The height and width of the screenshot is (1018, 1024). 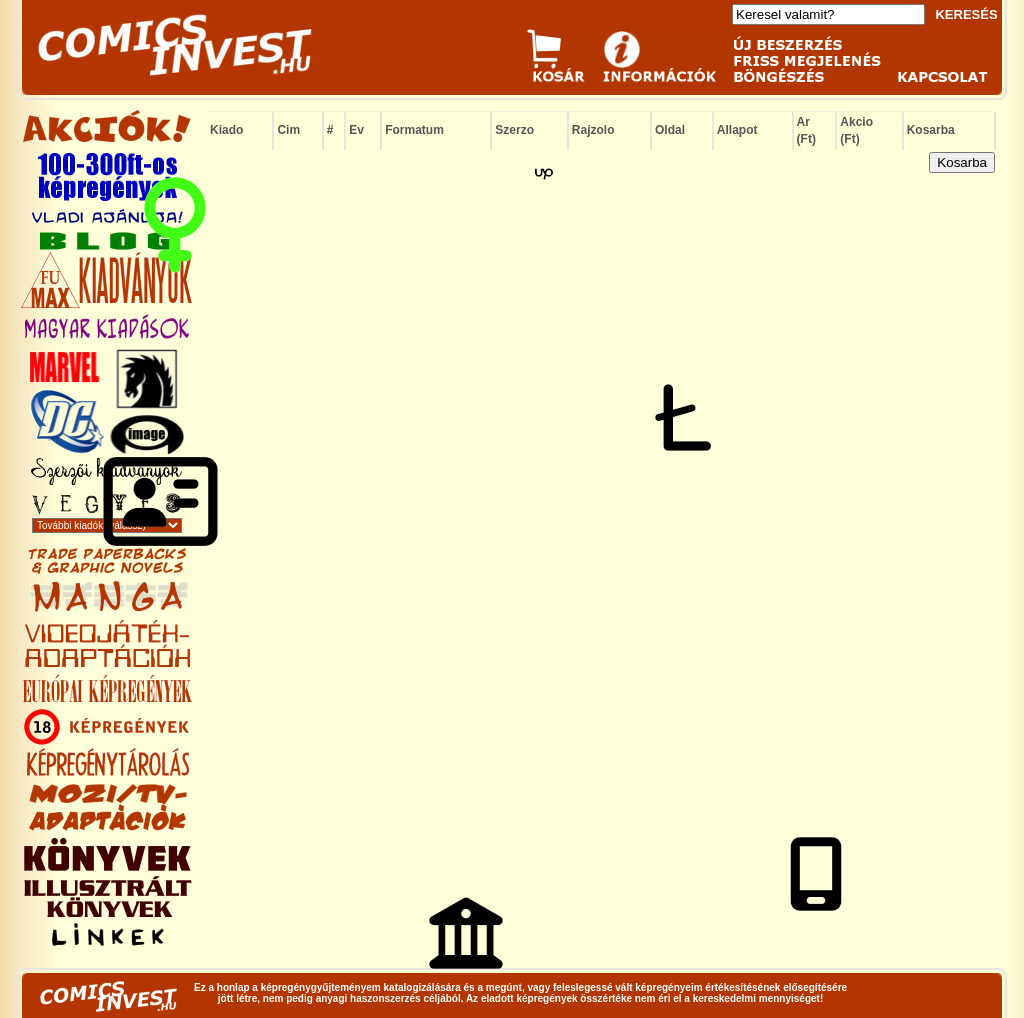 What do you see at coordinates (682, 417) in the screenshot?
I see `indicates litecoin cryptocurrency` at bounding box center [682, 417].